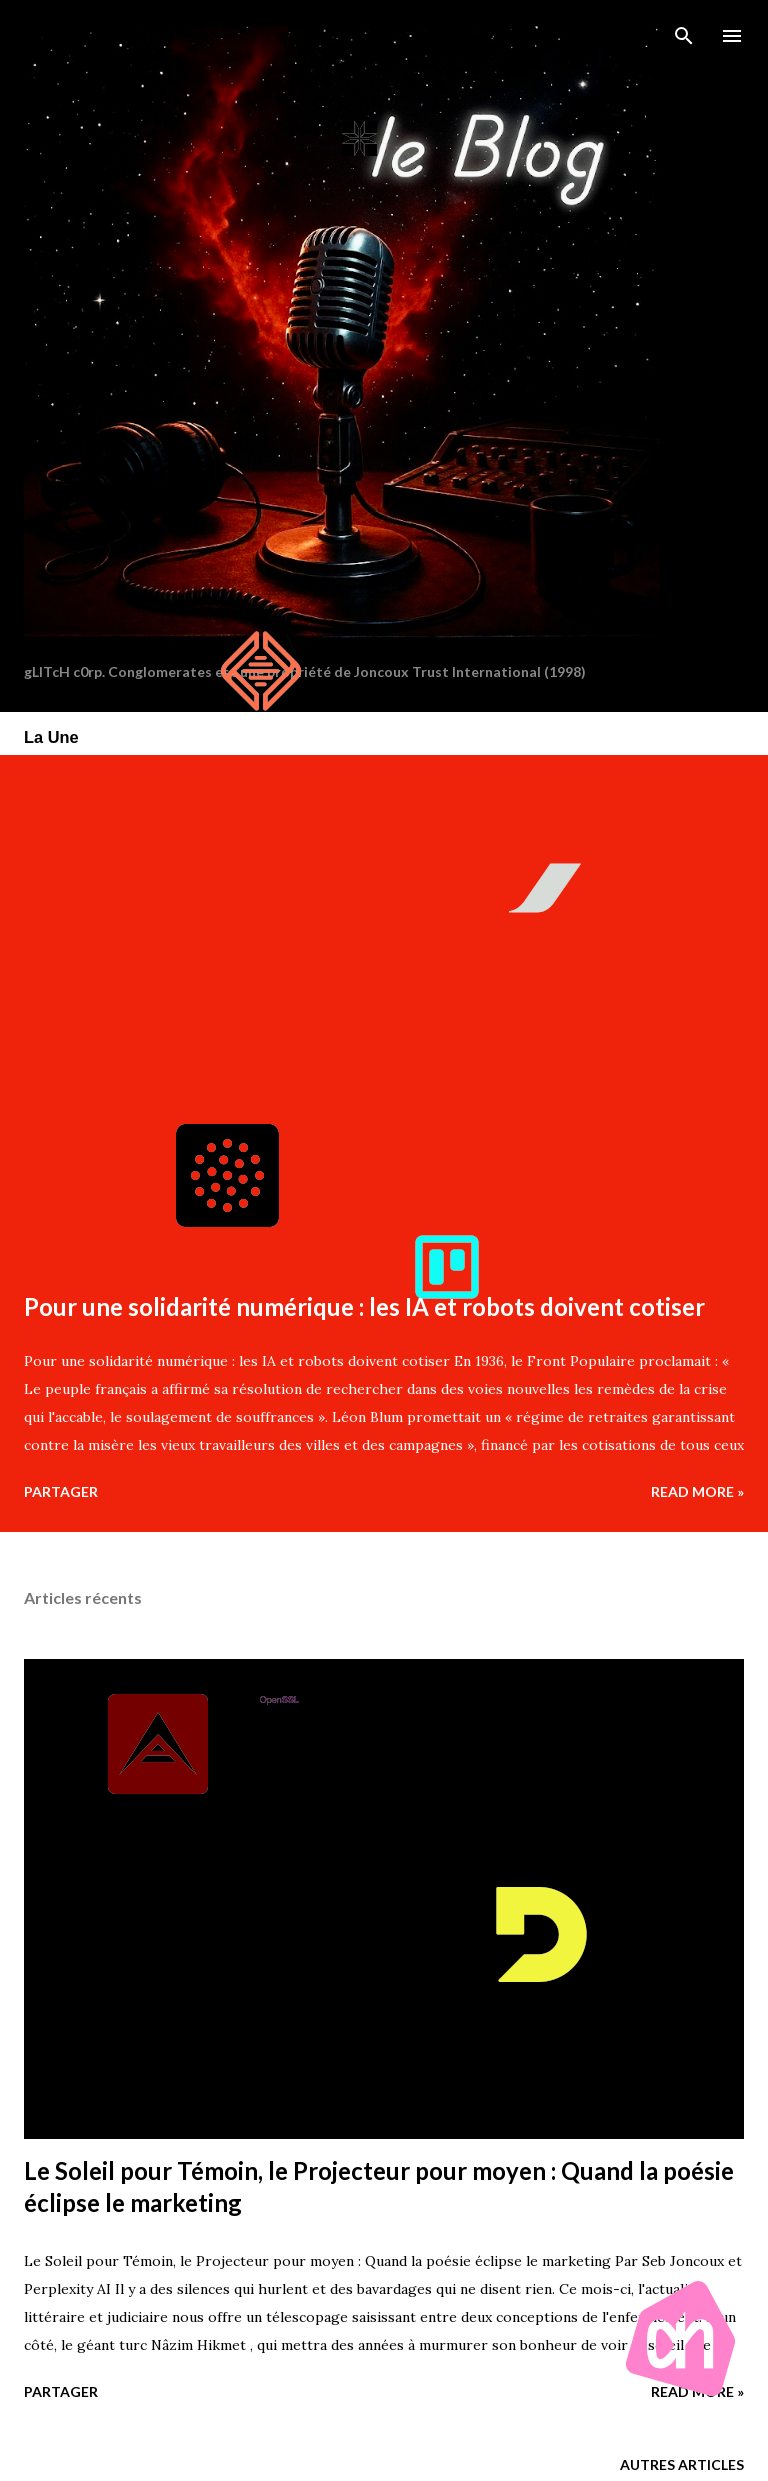 The image size is (768, 2481). I want to click on visit the Air France website or app, so click(545, 888).